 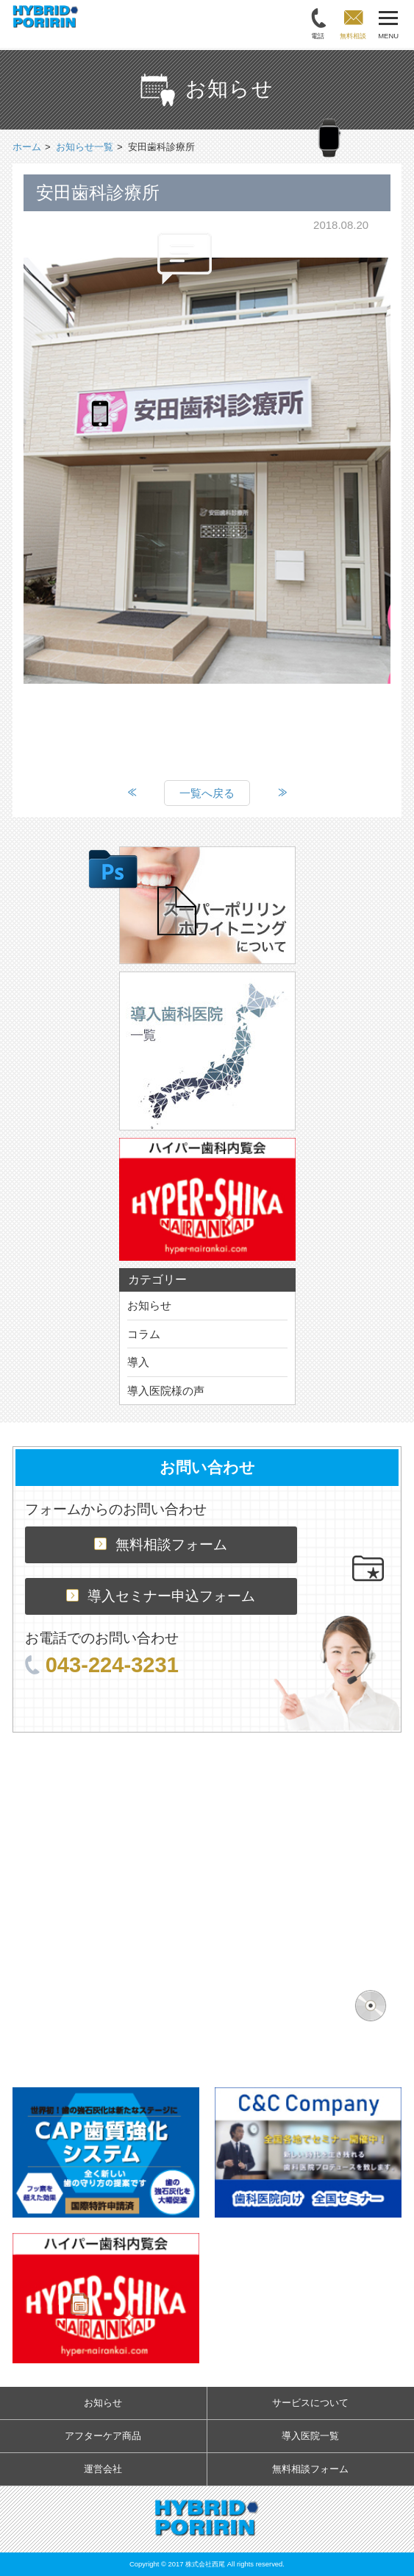 What do you see at coordinates (176, 910) in the screenshot?
I see `view email drafts folder` at bounding box center [176, 910].